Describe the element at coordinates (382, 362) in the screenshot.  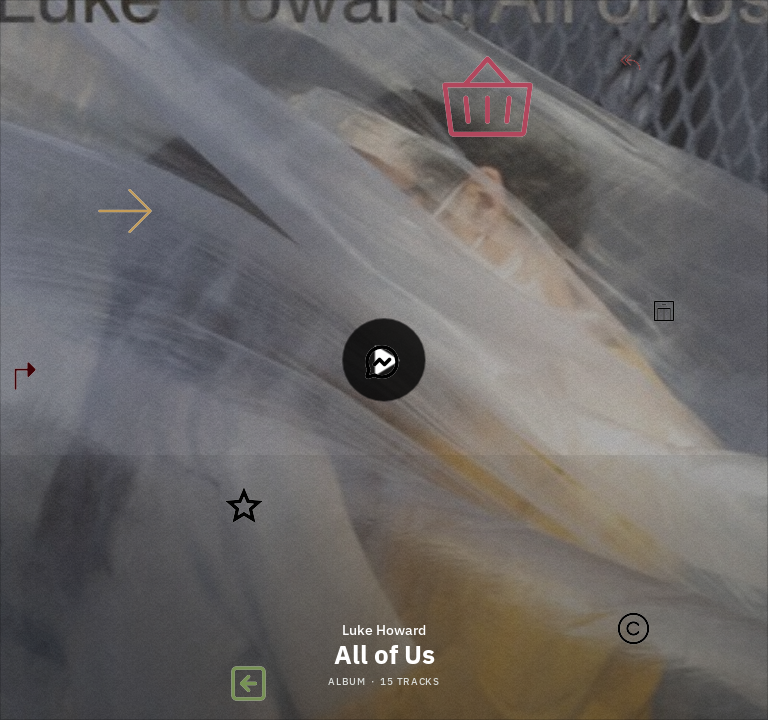
I see `open Facebook Messenger app` at that location.